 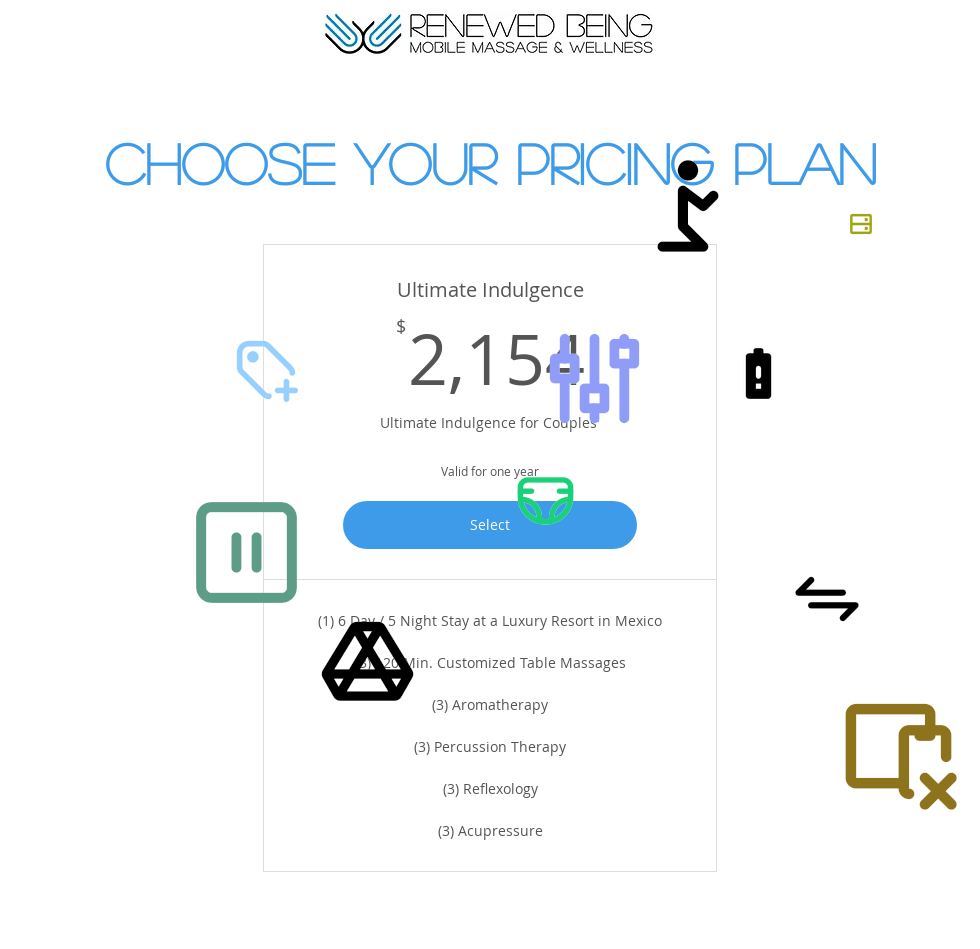 What do you see at coordinates (898, 751) in the screenshot?
I see `disconnect or remove a device` at bounding box center [898, 751].